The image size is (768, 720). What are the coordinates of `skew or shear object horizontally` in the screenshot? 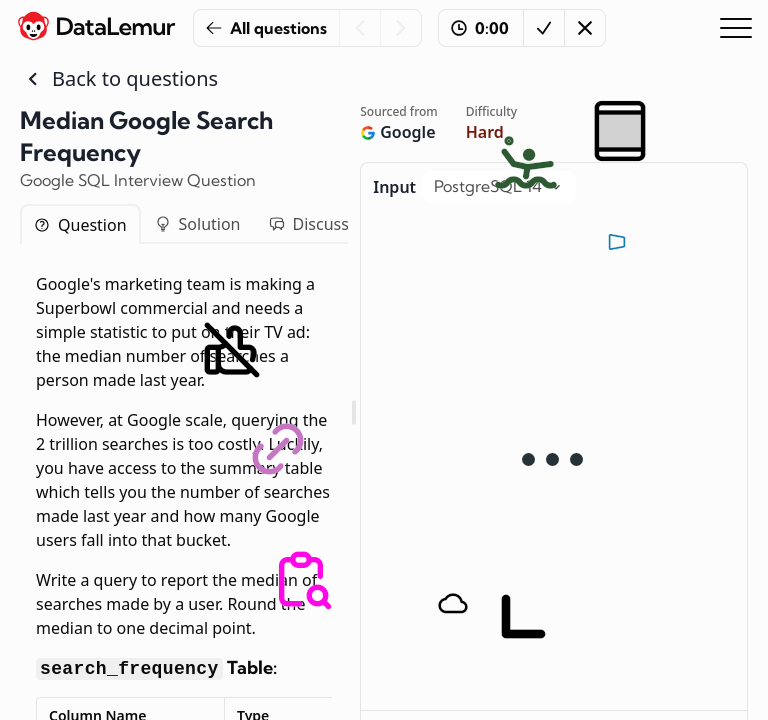 It's located at (617, 242).